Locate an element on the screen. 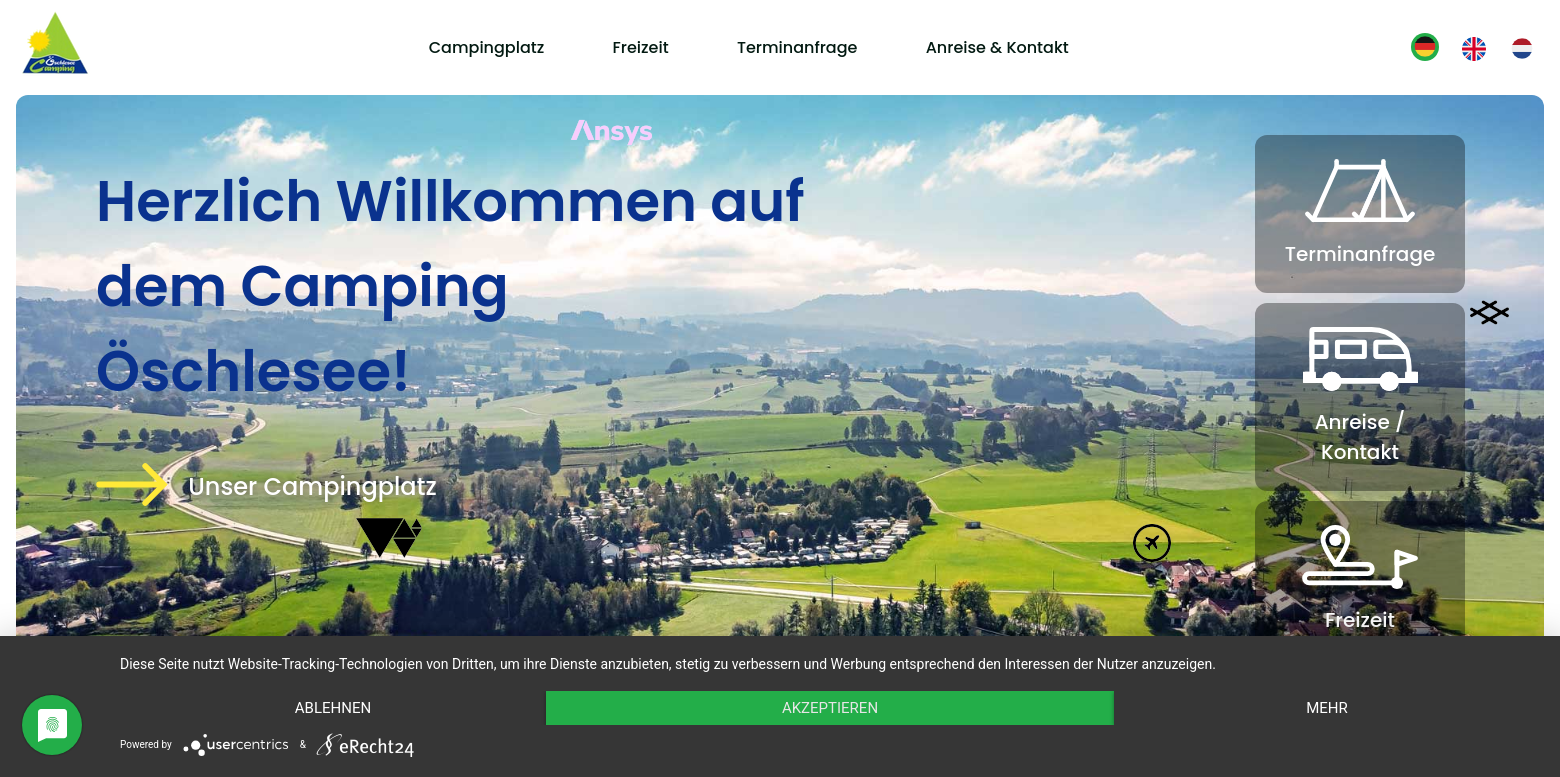 This screenshot has height=777, width=1560. traefik mesh service logo is located at coordinates (1489, 312).